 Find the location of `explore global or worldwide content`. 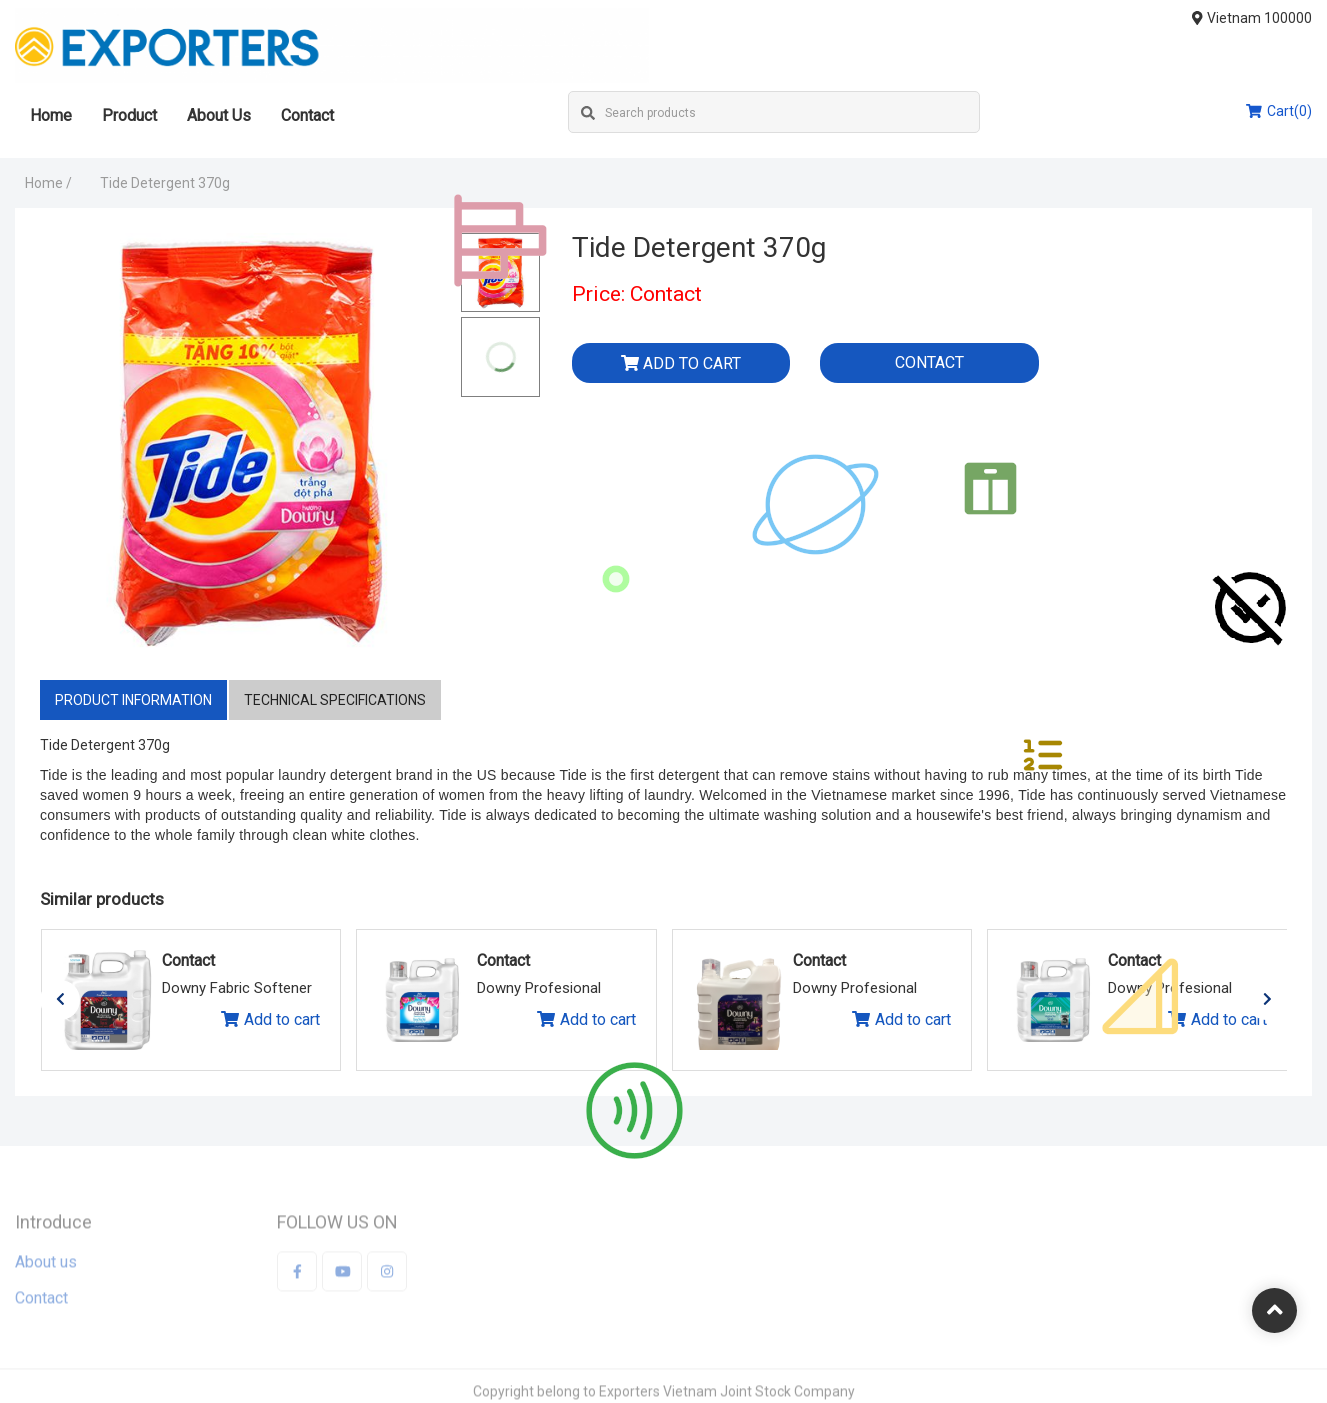

explore global or worldwide content is located at coordinates (815, 504).